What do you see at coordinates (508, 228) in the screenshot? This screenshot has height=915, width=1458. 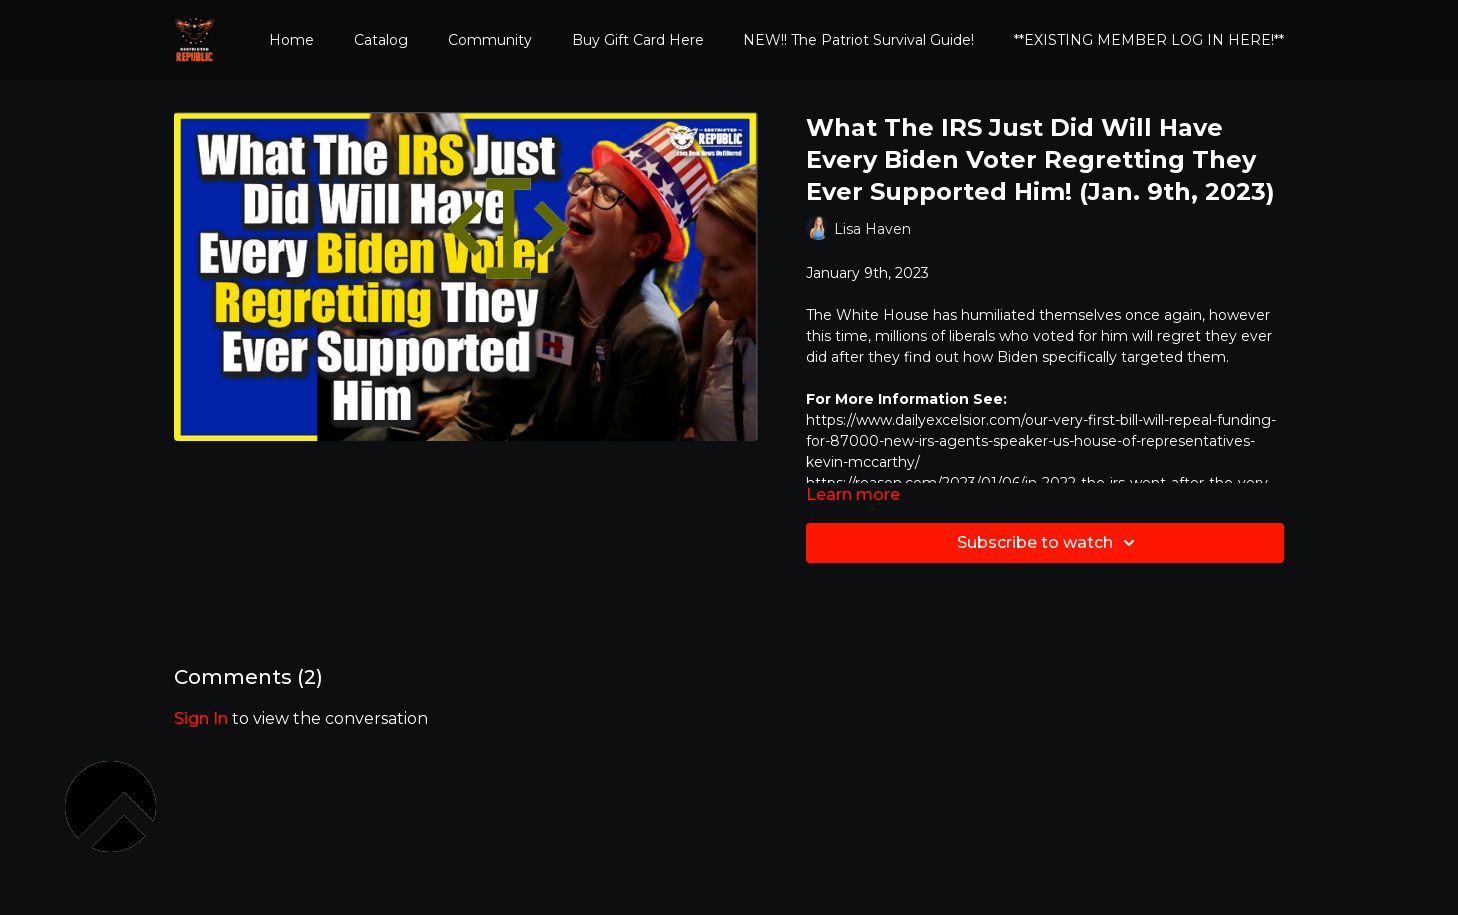 I see `move or reposition the text cursor` at bounding box center [508, 228].